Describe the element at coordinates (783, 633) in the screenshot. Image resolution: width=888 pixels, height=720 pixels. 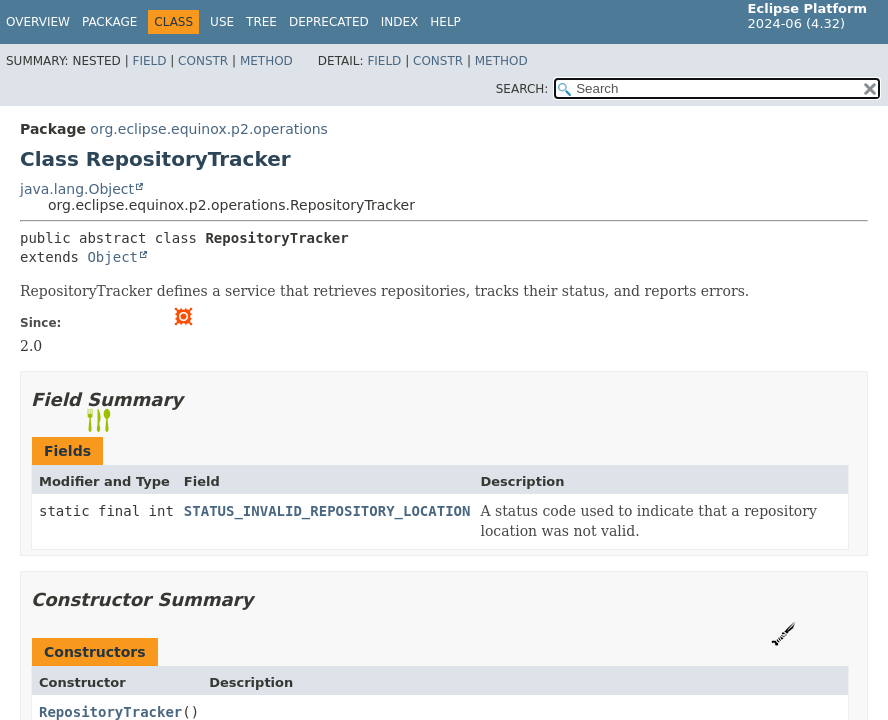
I see `equip a bone knife weapon` at that location.